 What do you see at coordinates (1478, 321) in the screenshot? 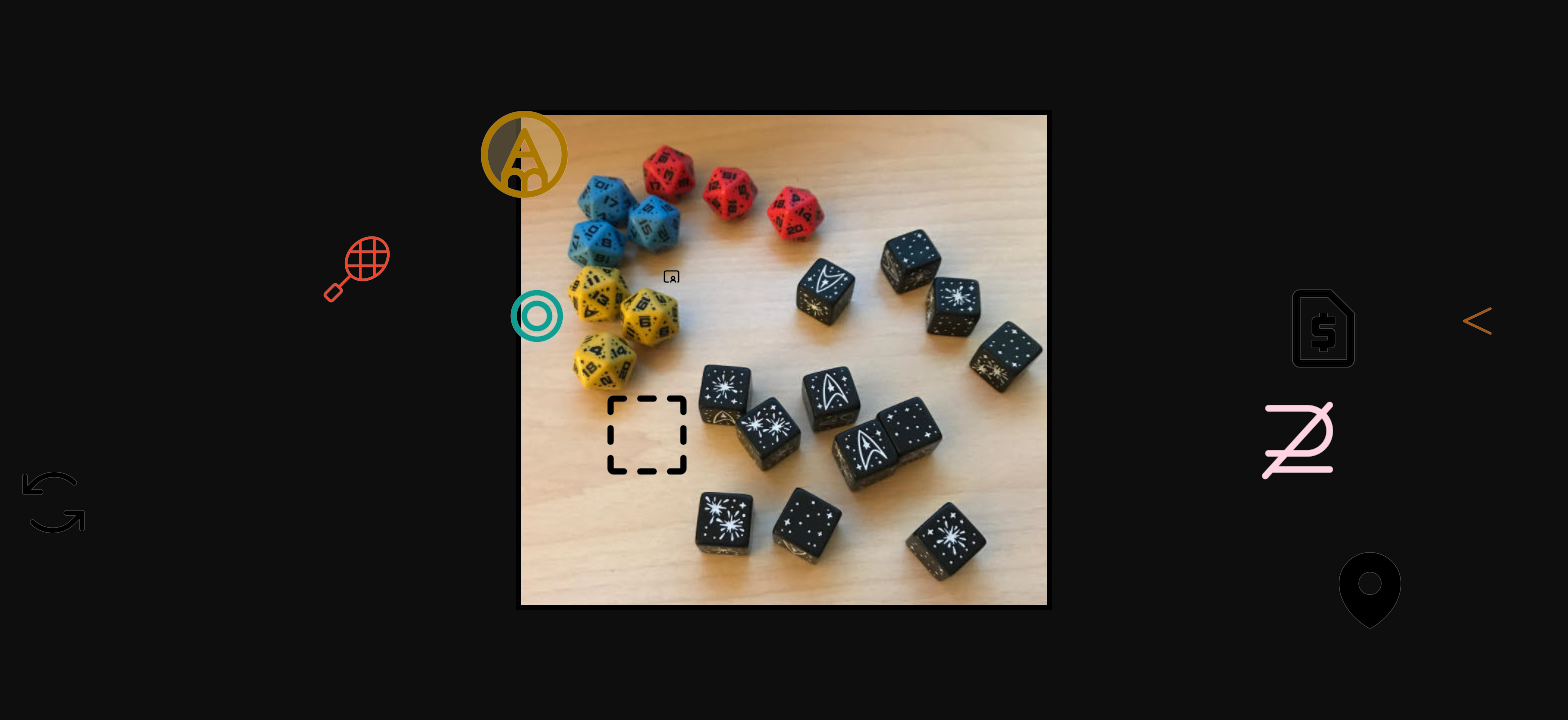
I see `go back to the previous screen` at bounding box center [1478, 321].